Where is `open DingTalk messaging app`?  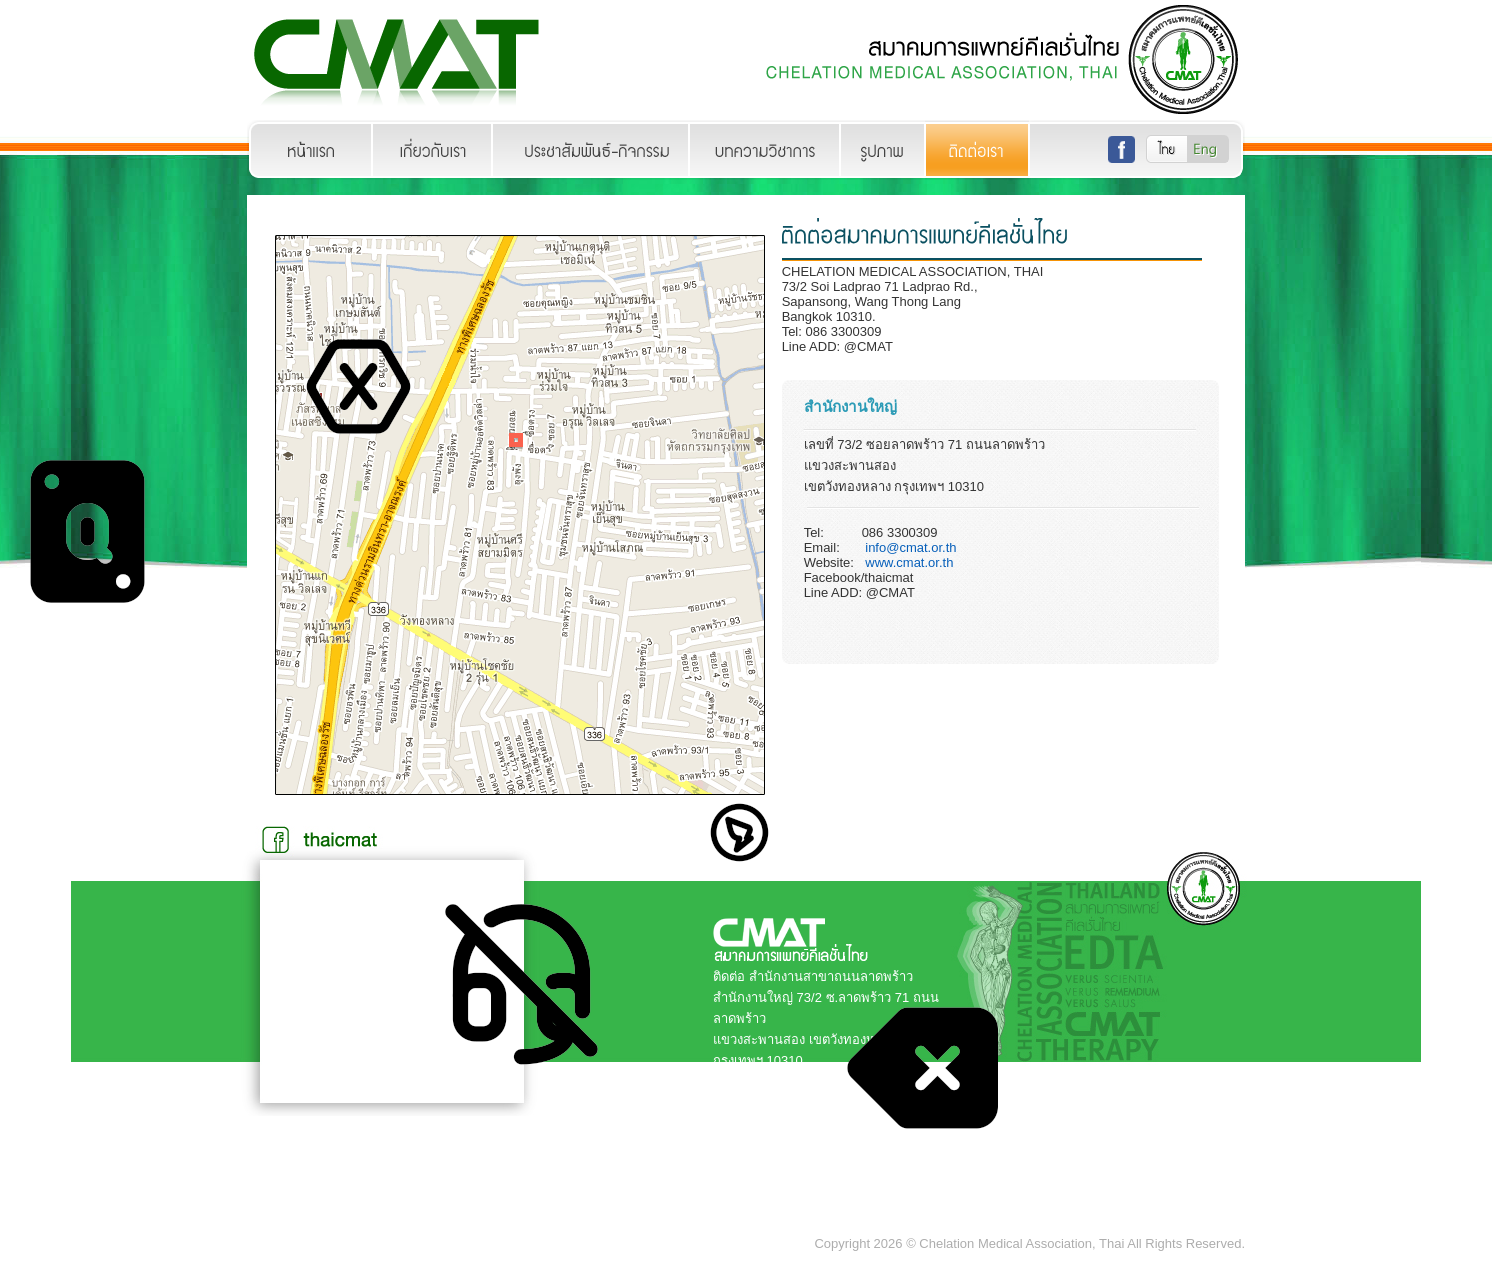 open DingTalk messaging app is located at coordinates (739, 832).